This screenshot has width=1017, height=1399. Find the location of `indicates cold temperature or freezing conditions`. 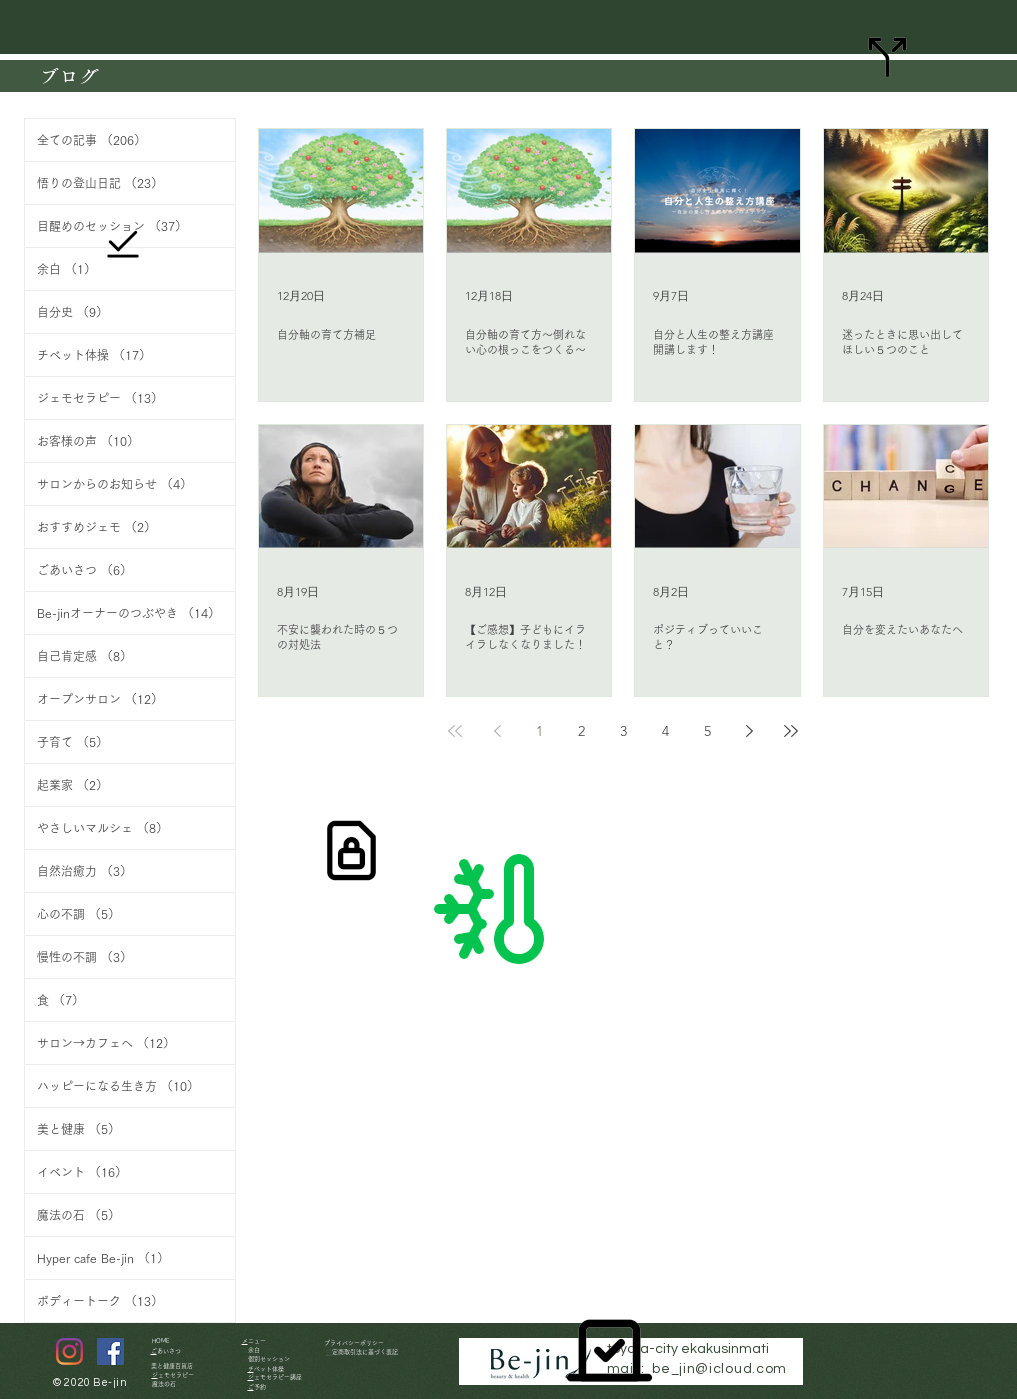

indicates cold temperature or freezing conditions is located at coordinates (489, 909).